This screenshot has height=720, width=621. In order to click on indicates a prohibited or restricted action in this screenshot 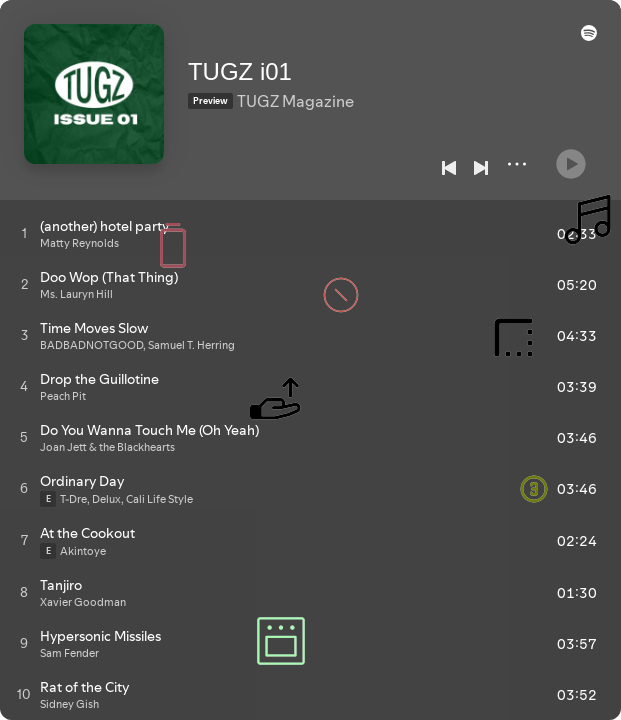, I will do `click(341, 295)`.